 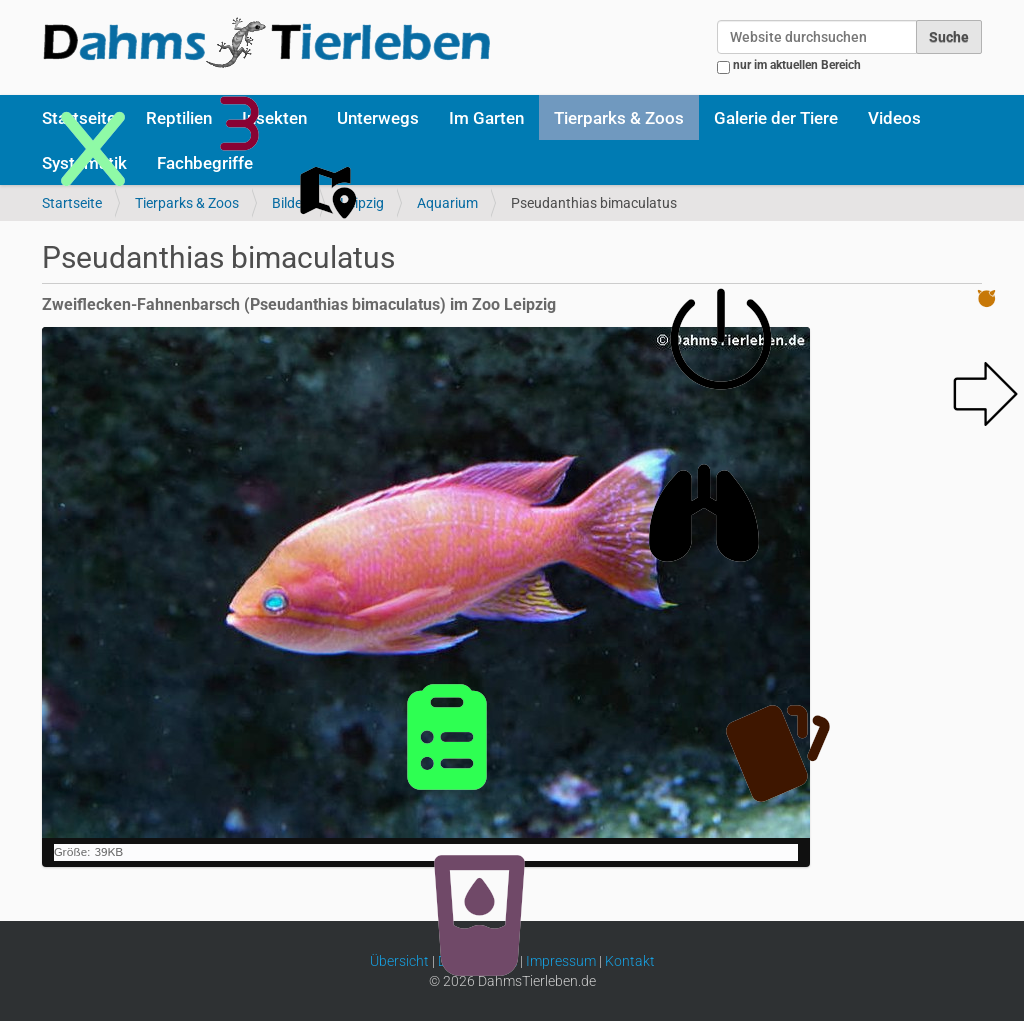 I want to click on turn off or shut down the device, so click(x=721, y=339).